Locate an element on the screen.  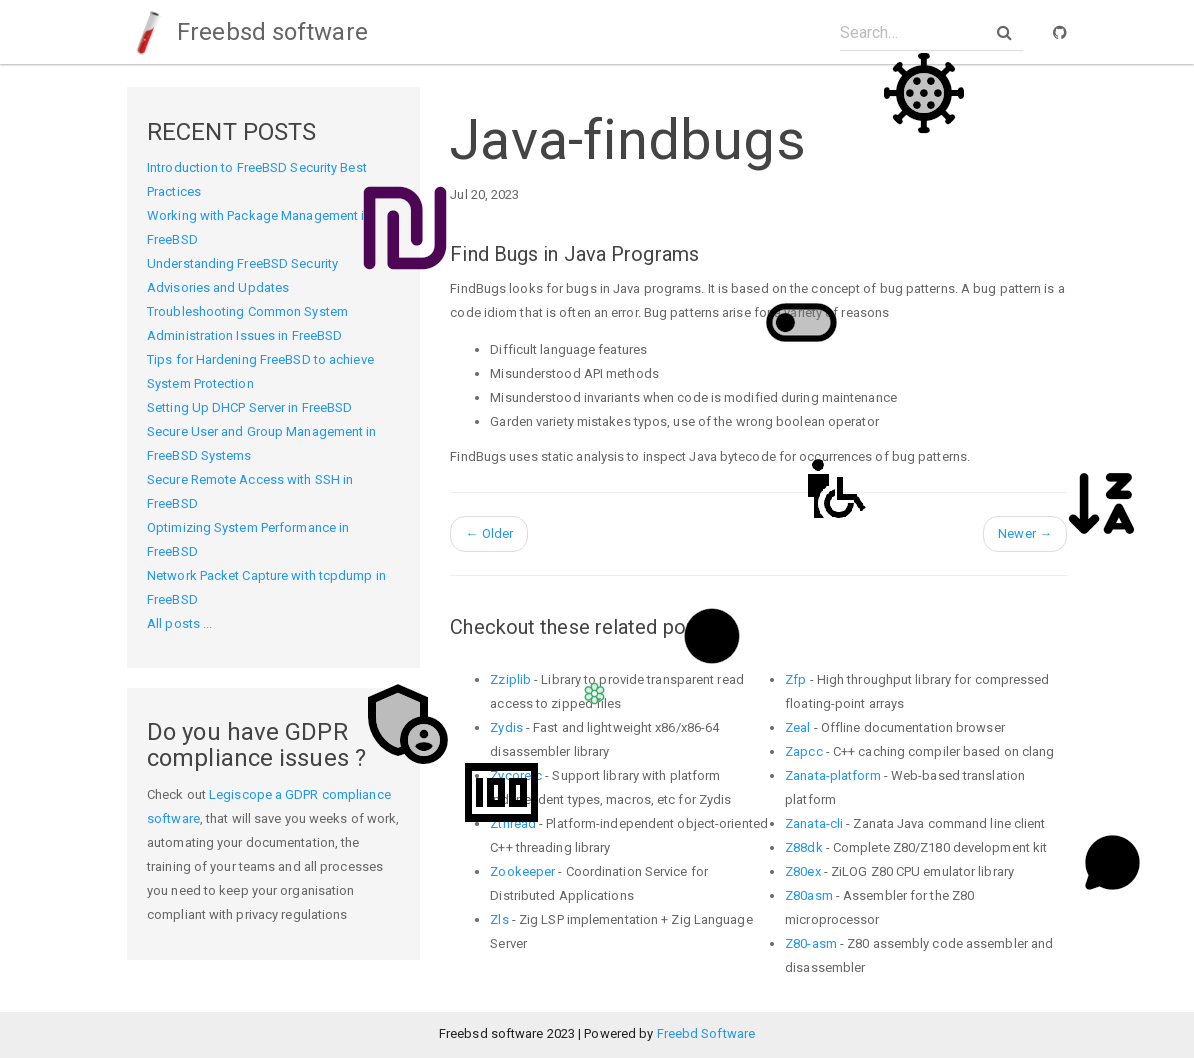
sort items alphabetically in descending order (Z to A) is located at coordinates (1101, 503).